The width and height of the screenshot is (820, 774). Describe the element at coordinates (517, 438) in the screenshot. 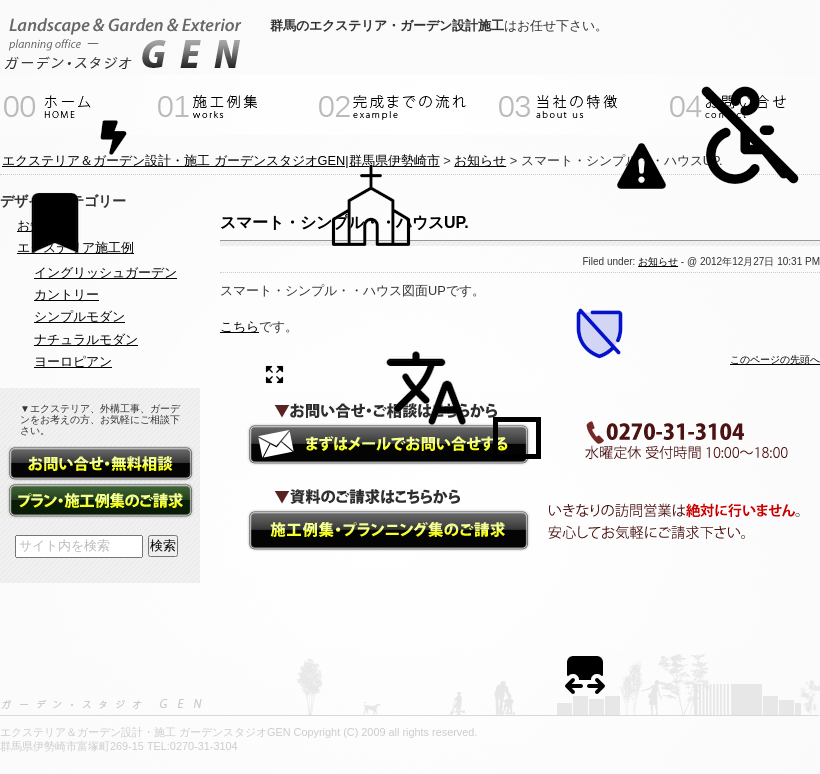

I see `crop image to 3:2 aspect ratio` at that location.